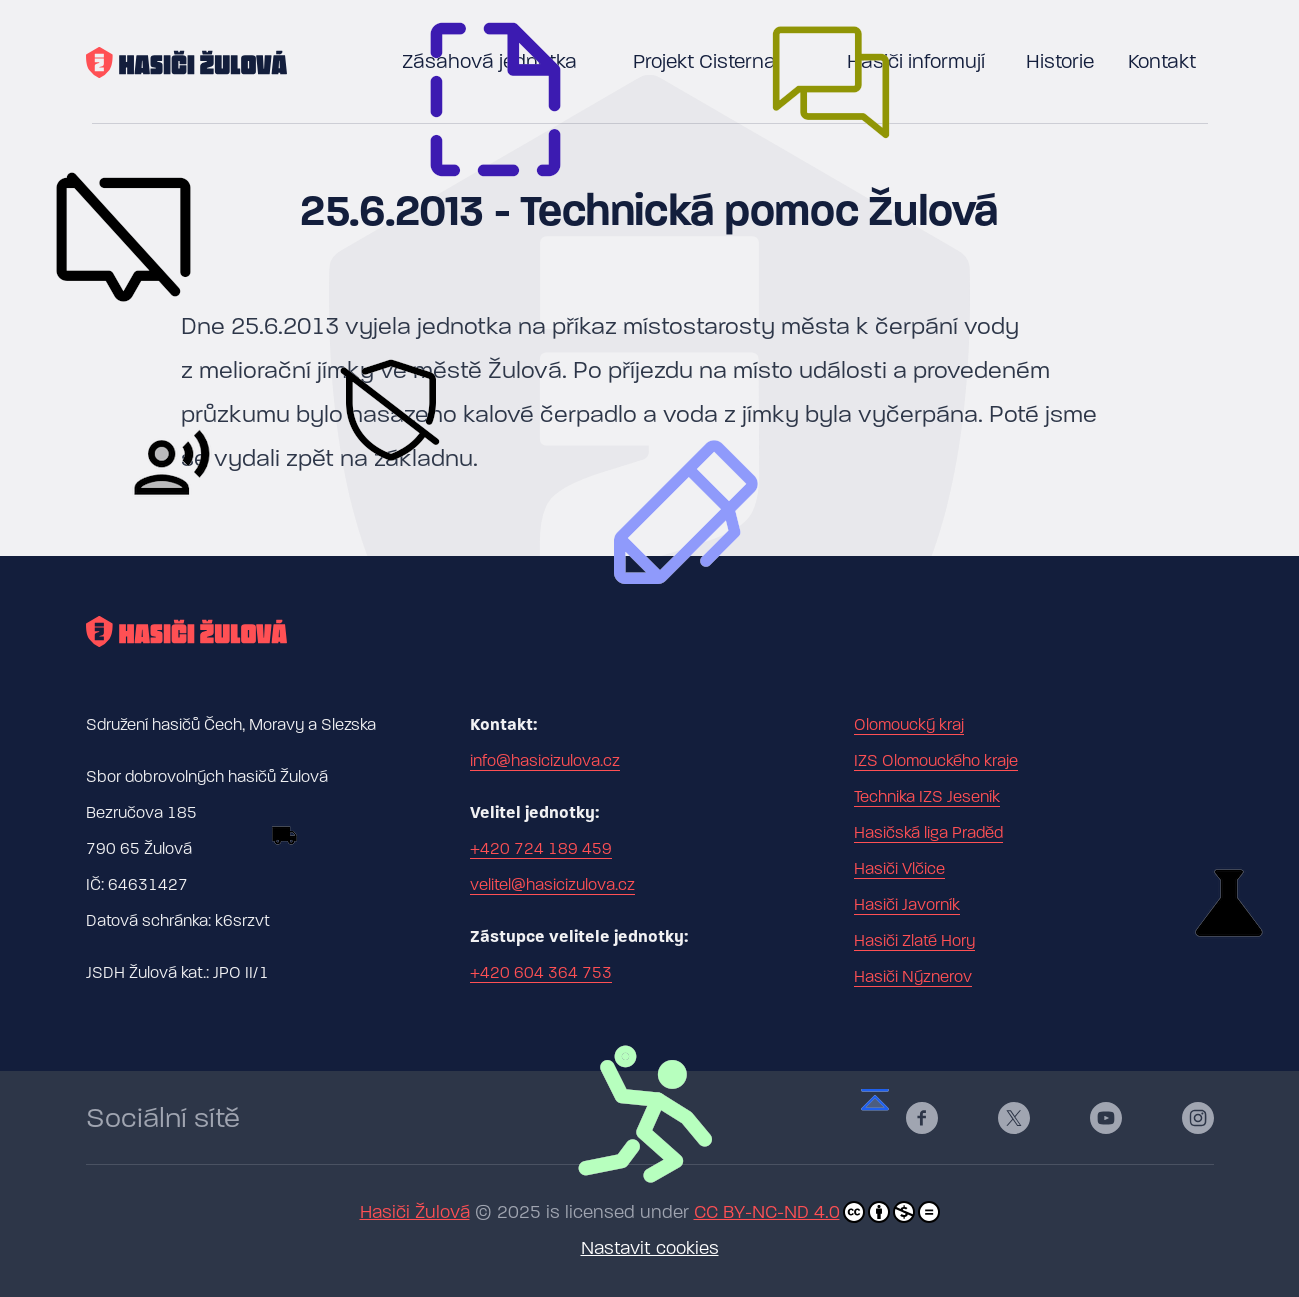 The height and width of the screenshot is (1297, 1299). Describe the element at coordinates (831, 80) in the screenshot. I see `open your conversations` at that location.